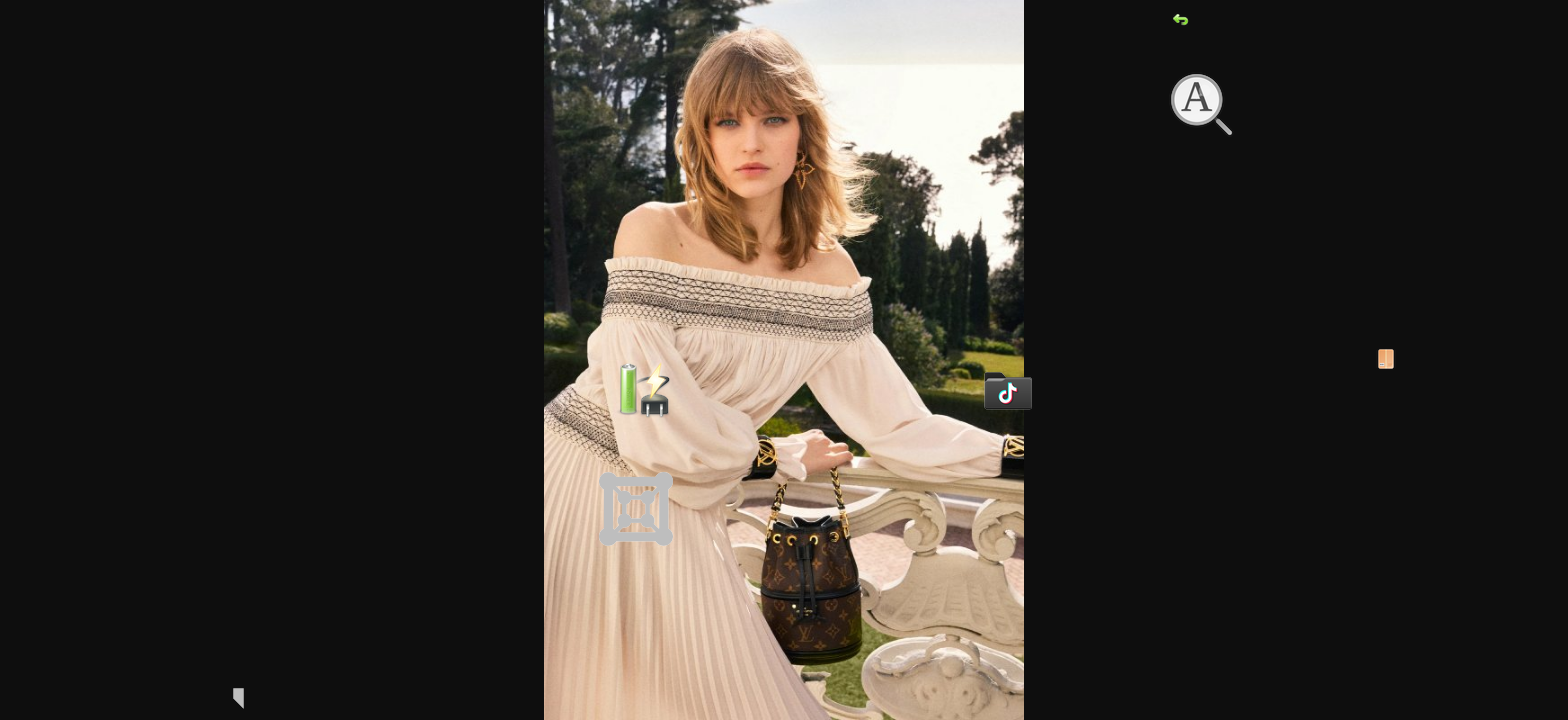 This screenshot has width=1568, height=720. What do you see at coordinates (238, 698) in the screenshot?
I see `set the starting point of a text selection` at bounding box center [238, 698].